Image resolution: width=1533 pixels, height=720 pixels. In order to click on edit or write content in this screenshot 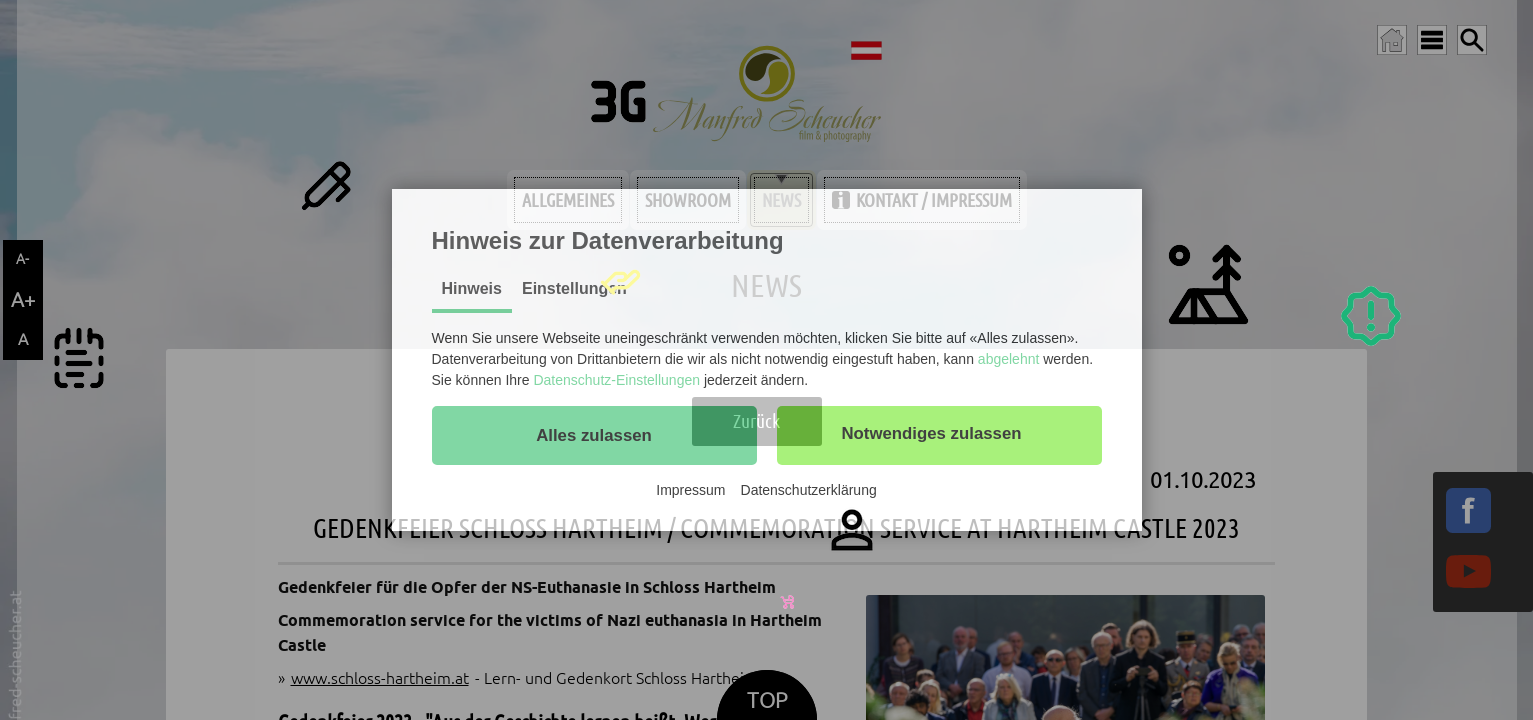, I will do `click(325, 187)`.